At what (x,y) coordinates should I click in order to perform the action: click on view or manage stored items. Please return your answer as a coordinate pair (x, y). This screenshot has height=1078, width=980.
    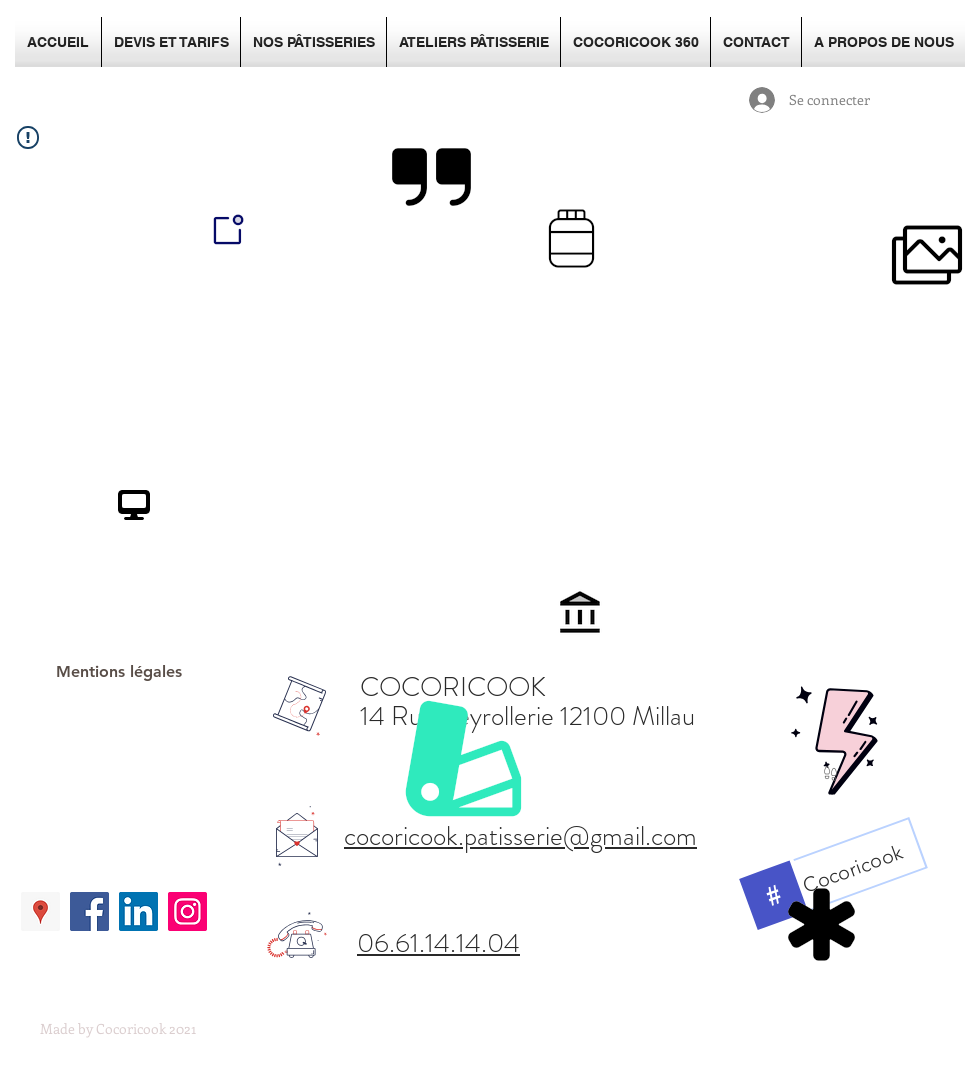
    Looking at the image, I should click on (571, 238).